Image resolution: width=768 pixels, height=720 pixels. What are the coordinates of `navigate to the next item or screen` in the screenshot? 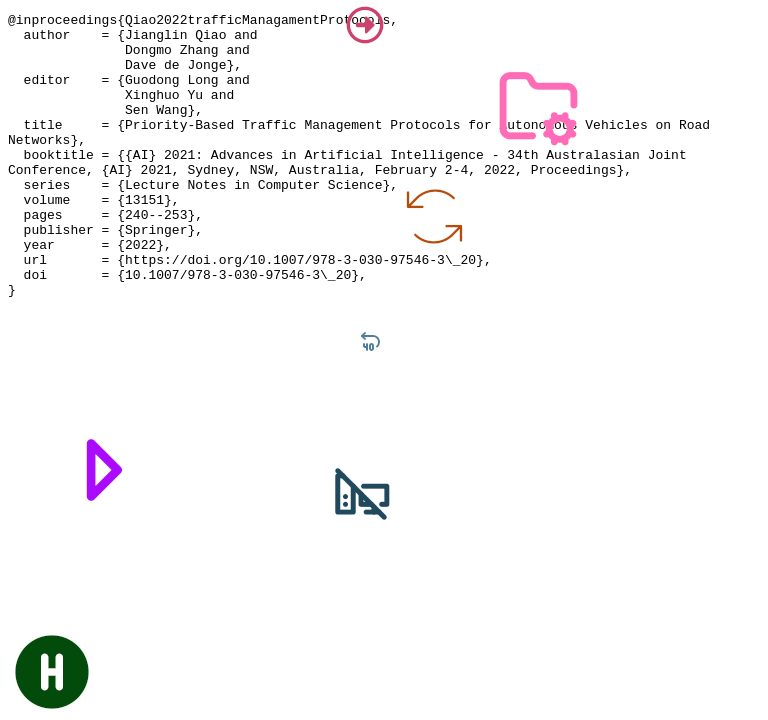 It's located at (100, 470).